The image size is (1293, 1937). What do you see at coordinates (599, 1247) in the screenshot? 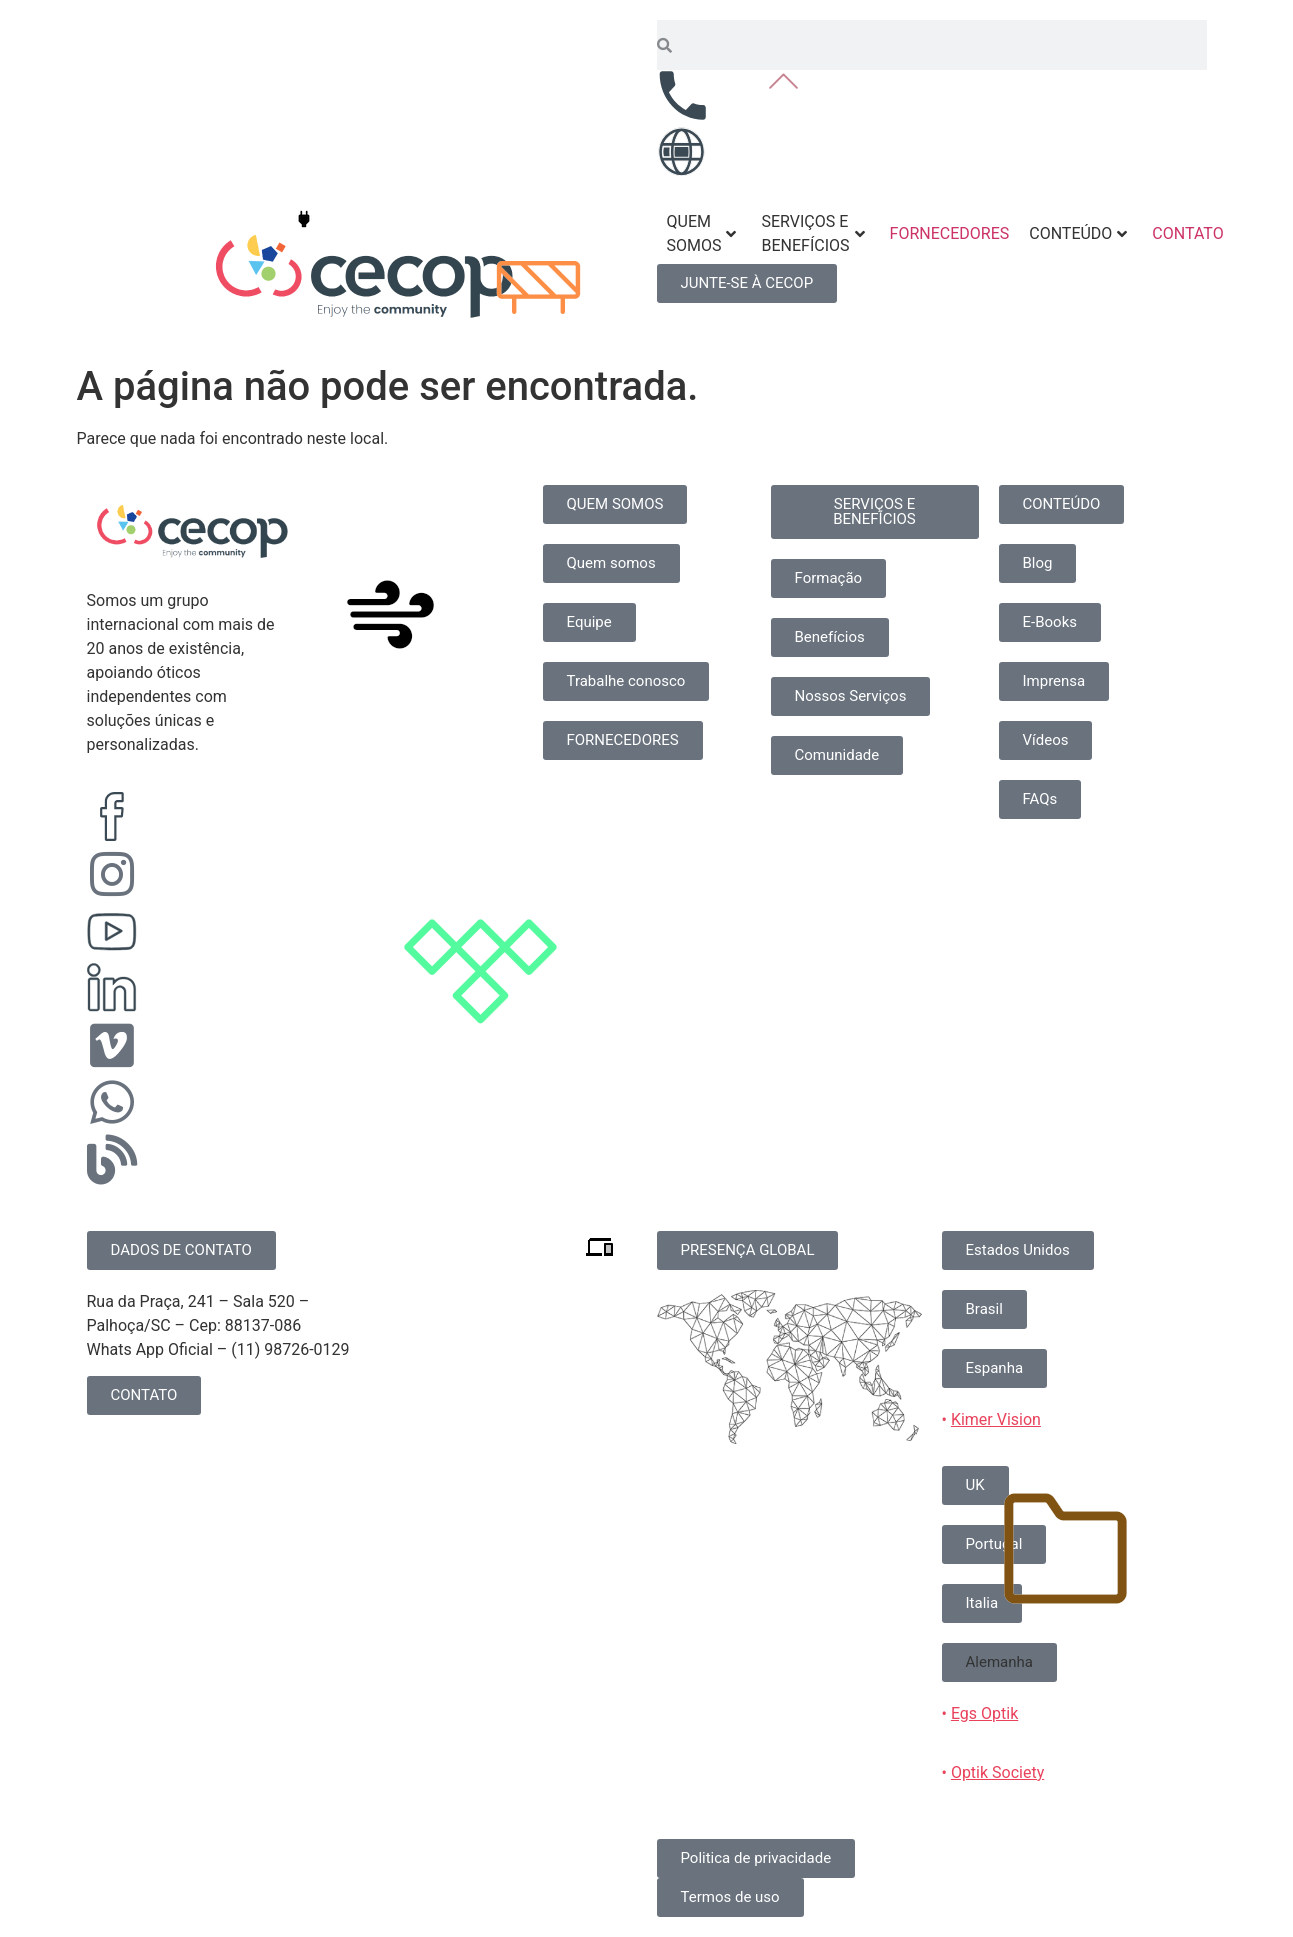
I see `view connected devices` at bounding box center [599, 1247].